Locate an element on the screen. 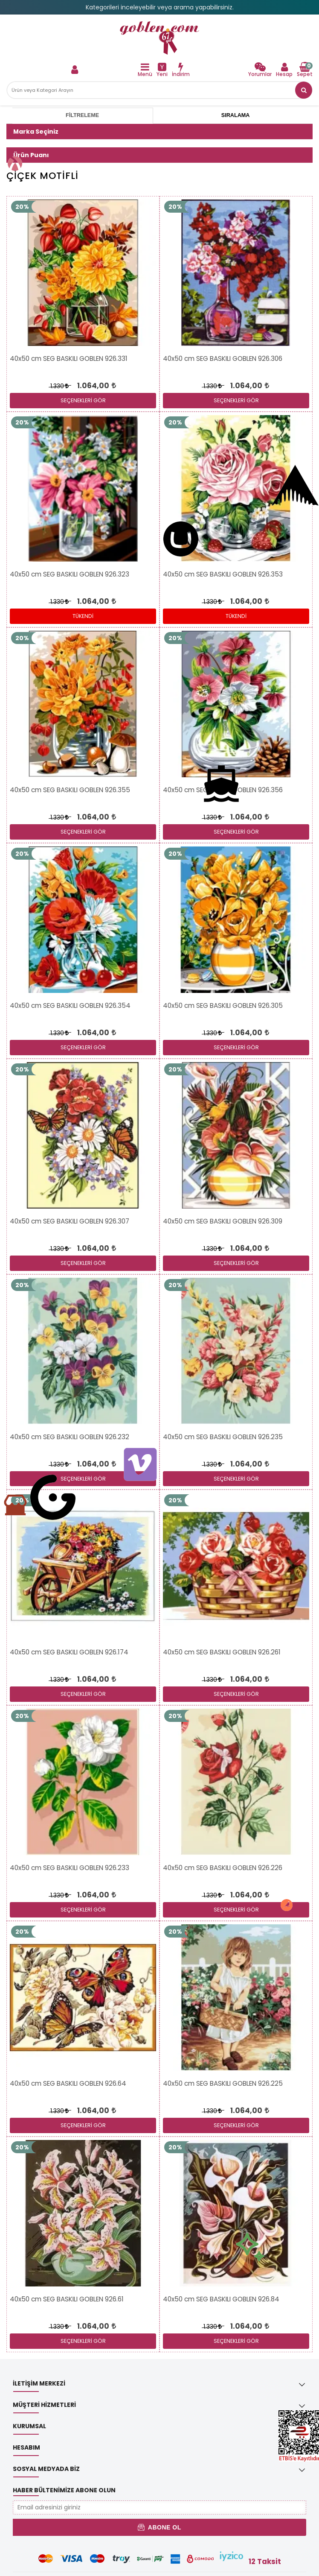 This screenshot has height=2576, width=319. gridsome framework logo is located at coordinates (53, 1497).